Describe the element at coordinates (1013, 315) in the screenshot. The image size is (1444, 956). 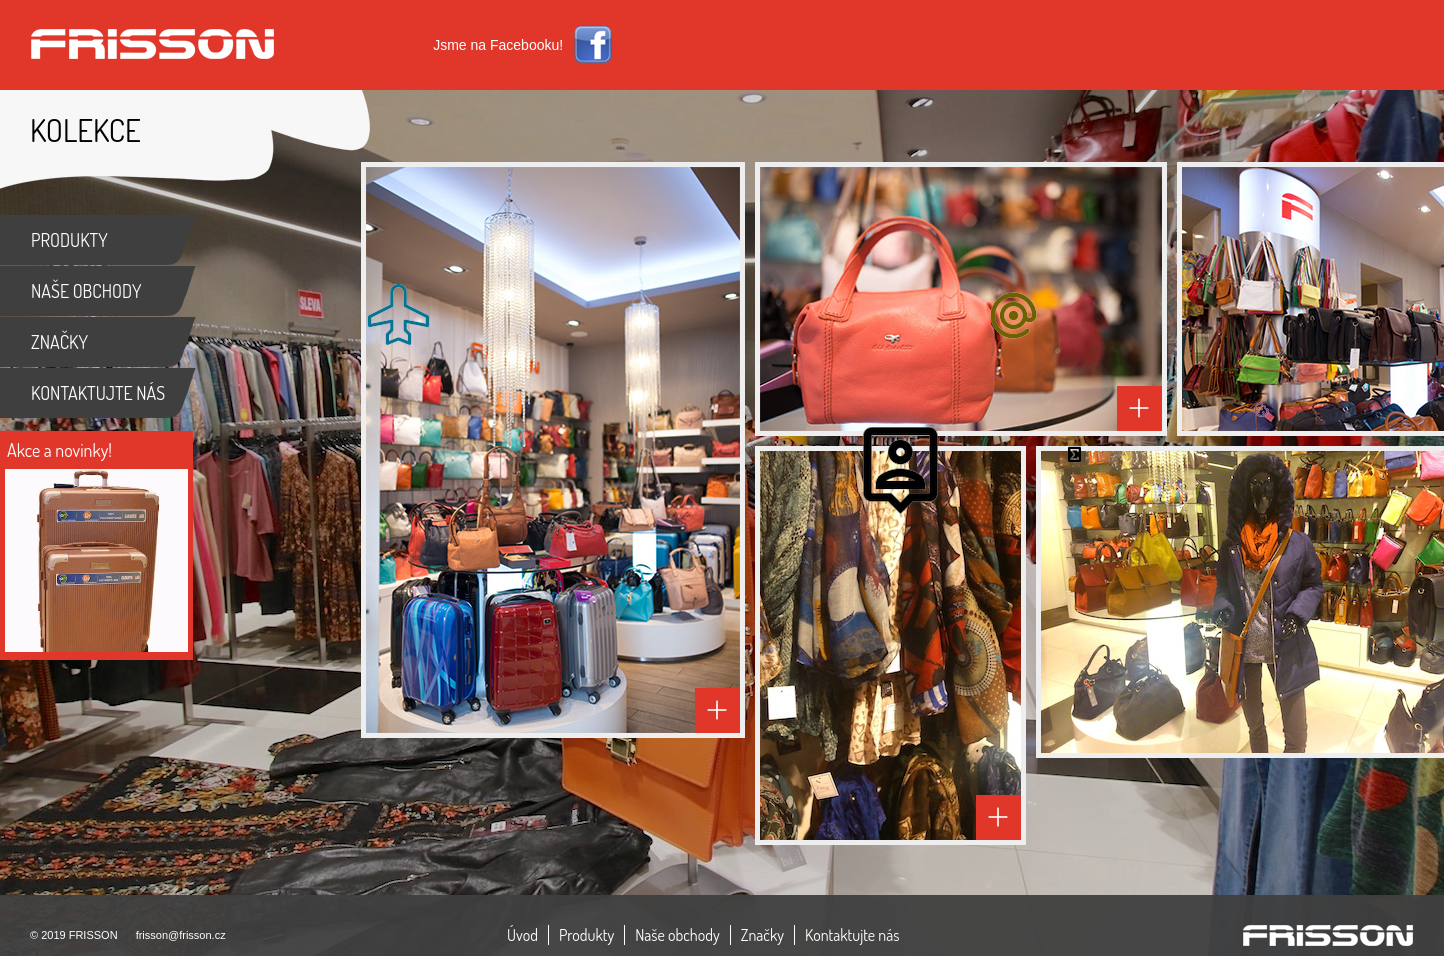
I see `mailgun email service integration` at that location.